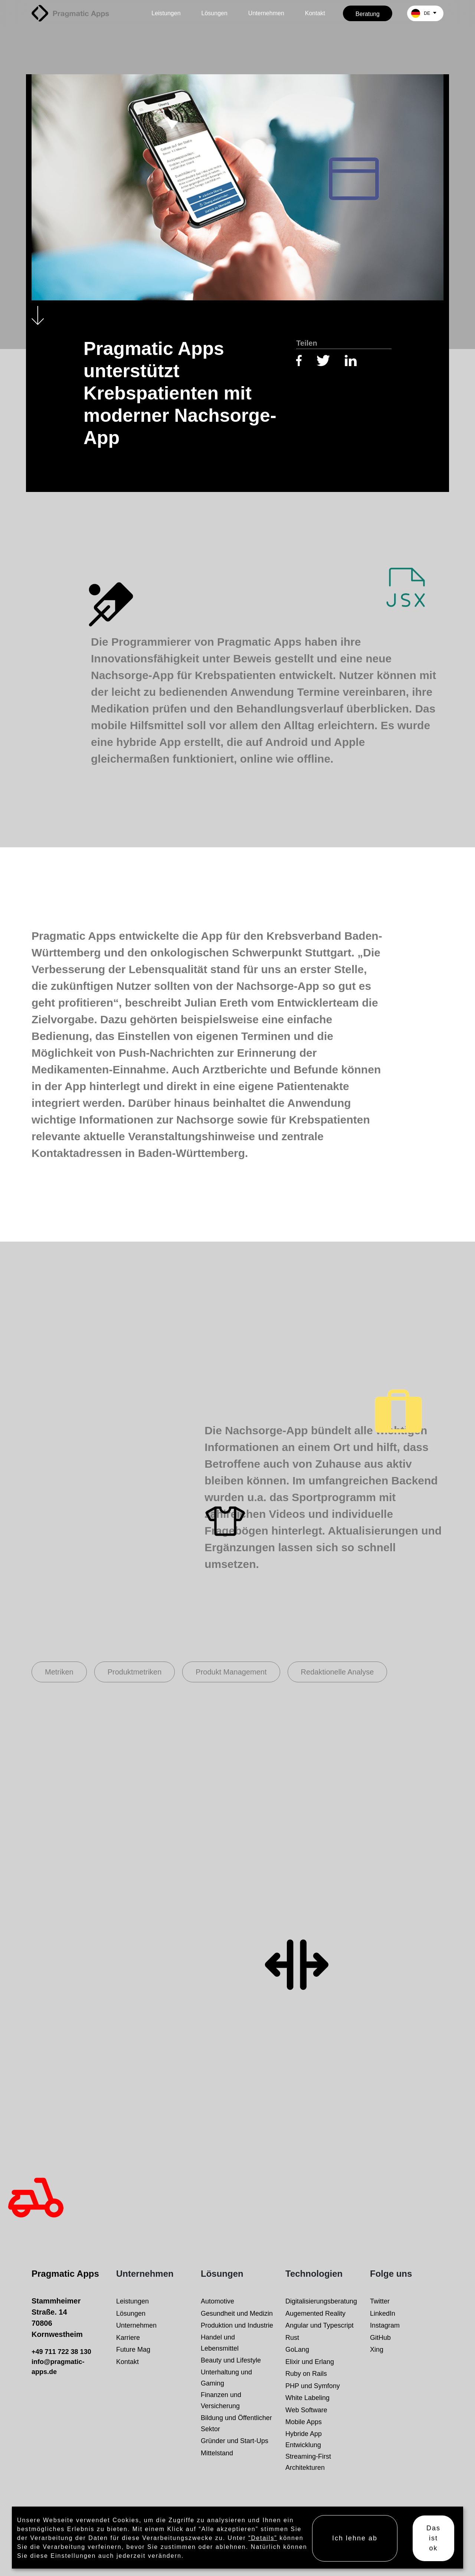 The height and width of the screenshot is (2576, 475). Describe the element at coordinates (354, 179) in the screenshot. I see `open web browser` at that location.